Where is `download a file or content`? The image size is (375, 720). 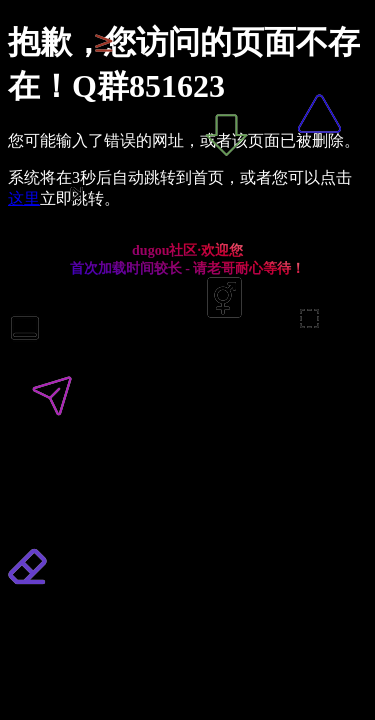
download a file or content is located at coordinates (226, 133).